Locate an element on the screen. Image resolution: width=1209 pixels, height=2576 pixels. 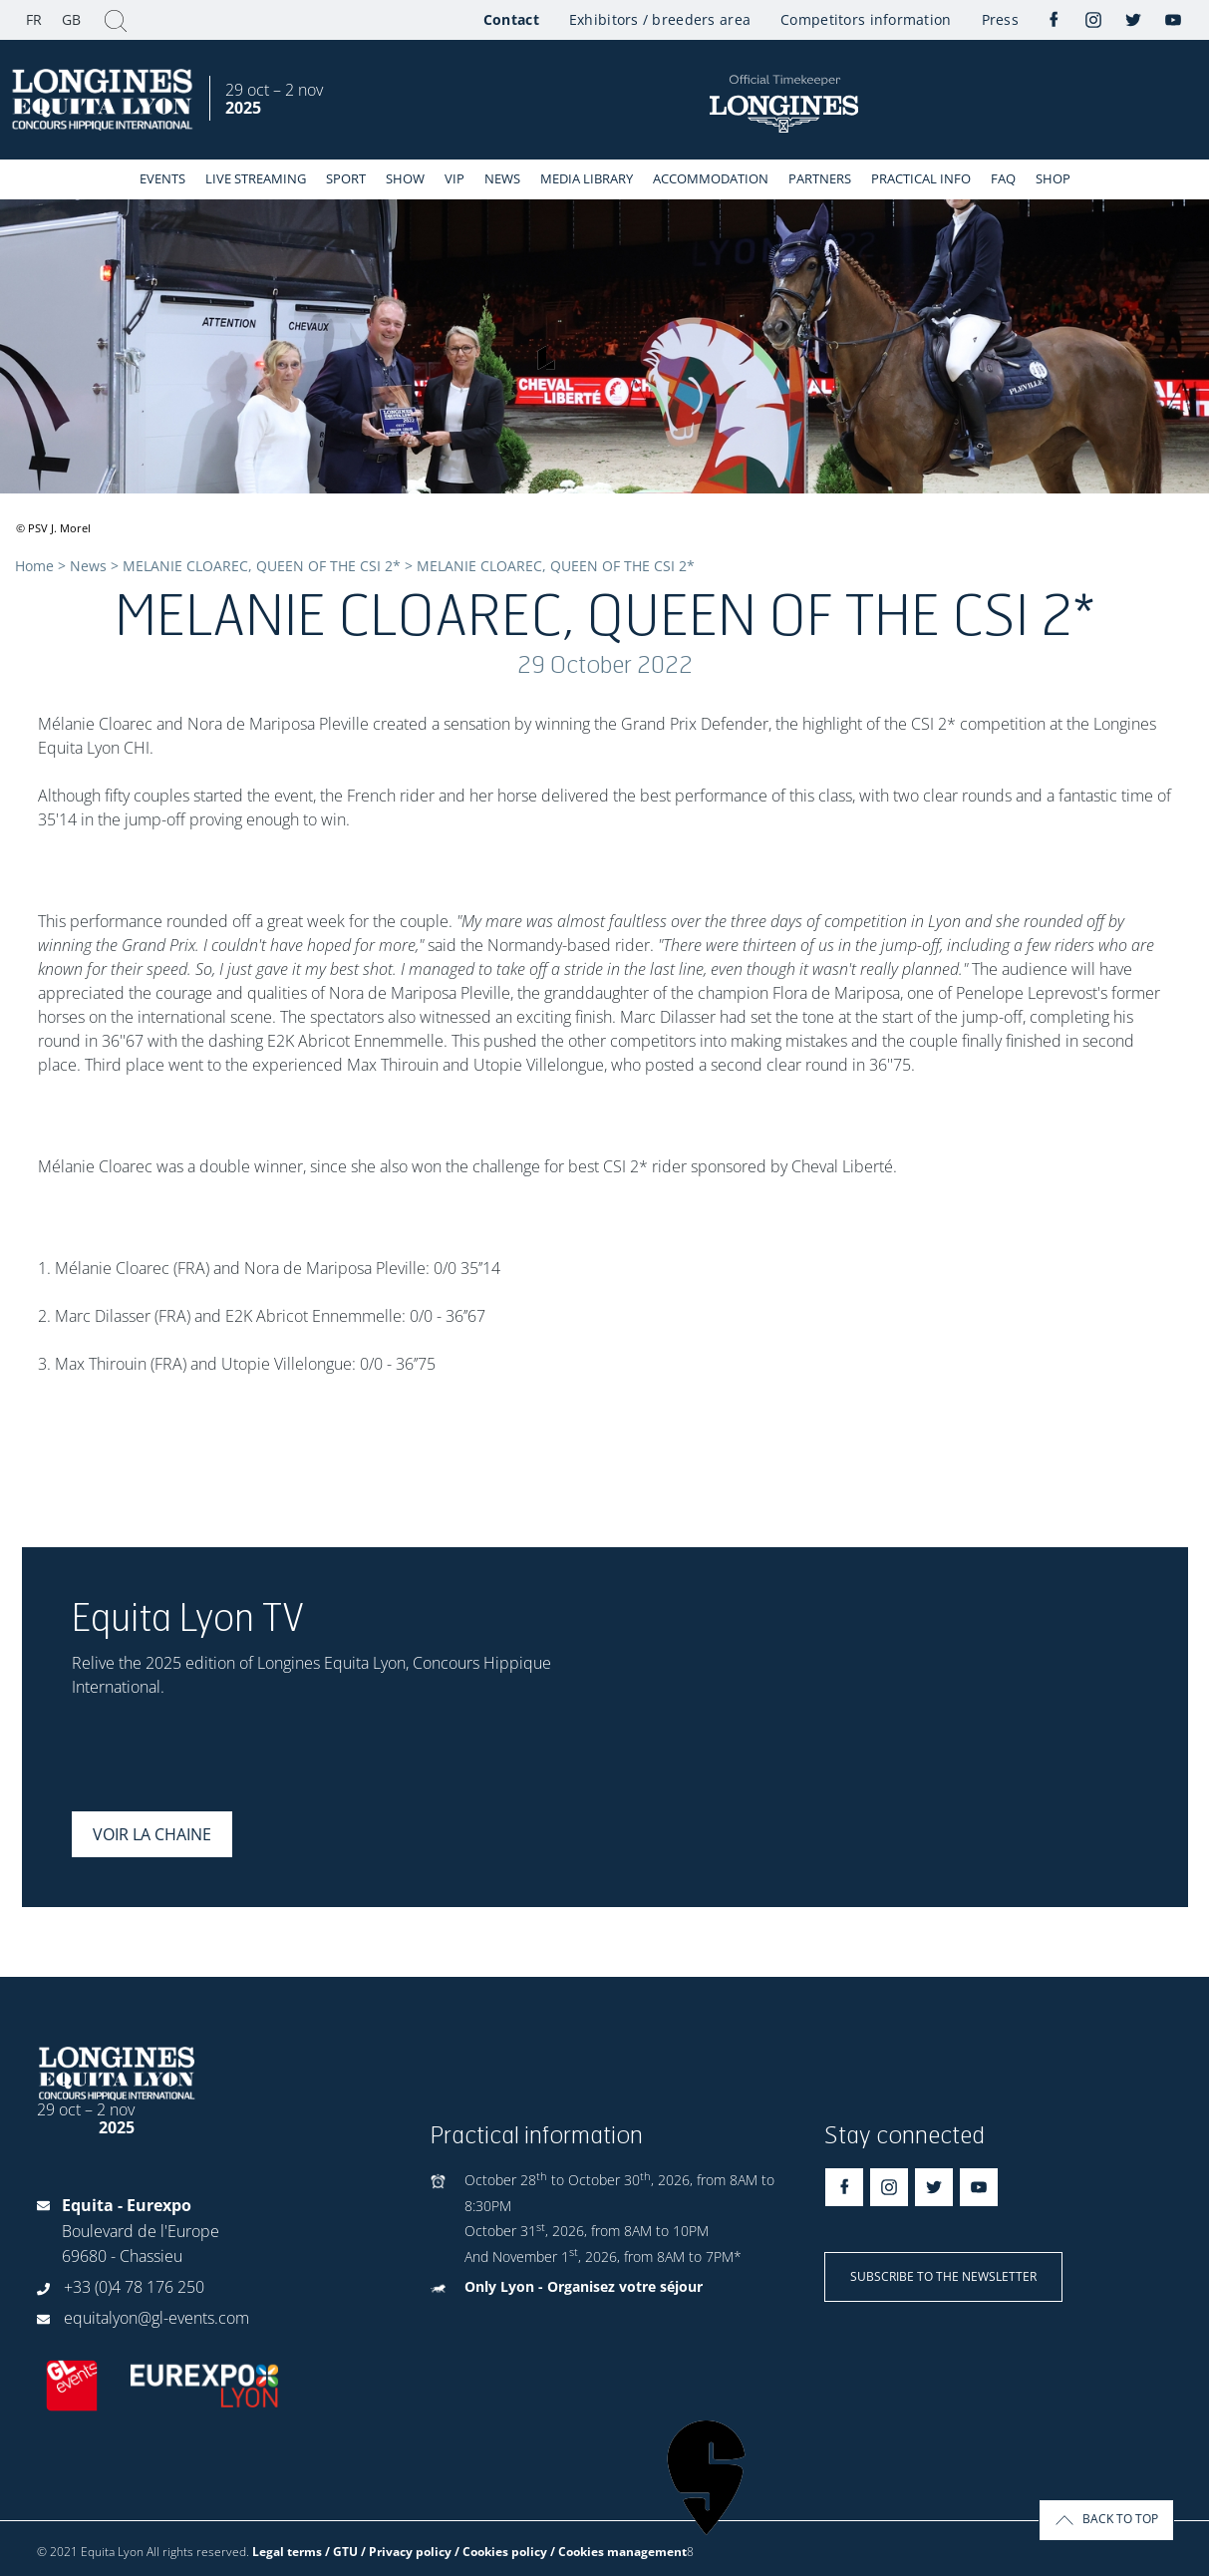
open the Swiggy food delivery app is located at coordinates (706, 2477).